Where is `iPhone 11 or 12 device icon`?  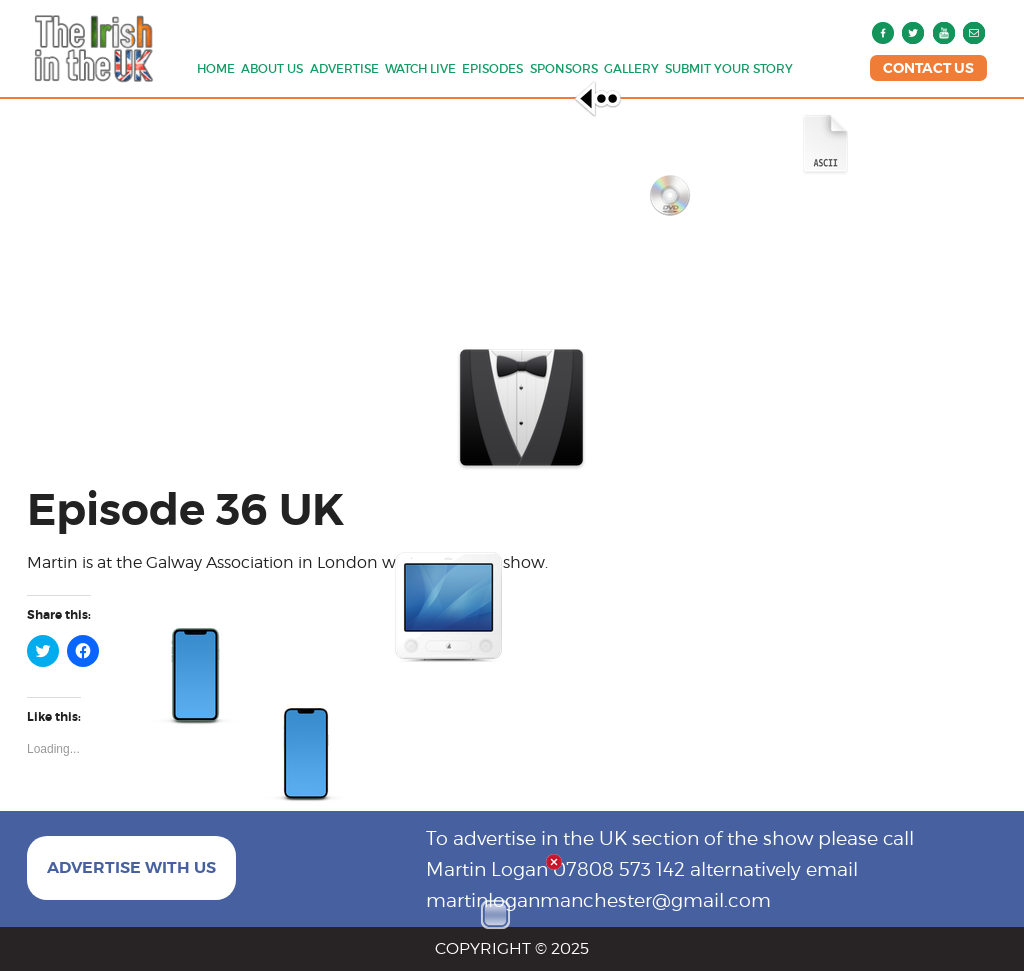 iPhone 11 or 12 device icon is located at coordinates (195, 676).